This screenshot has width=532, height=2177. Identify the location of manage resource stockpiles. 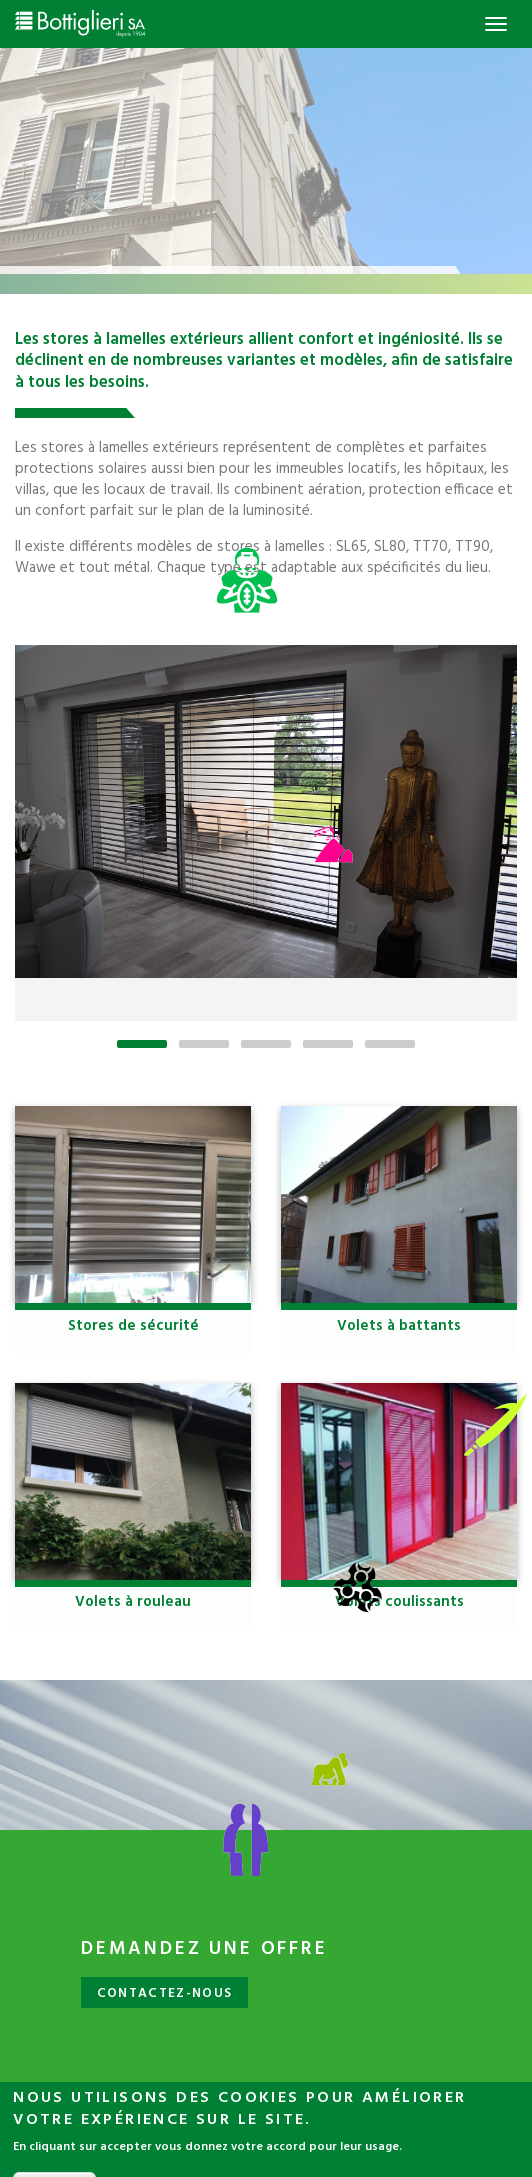
(333, 843).